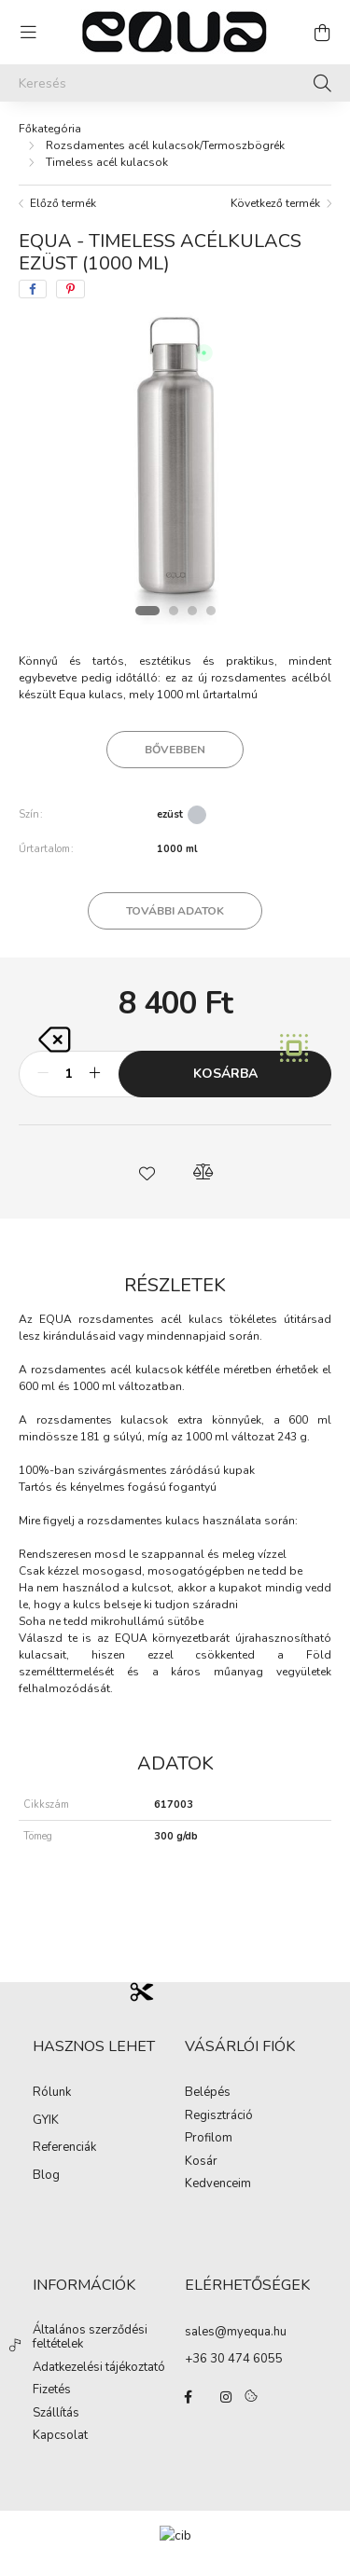  Describe the element at coordinates (54, 1040) in the screenshot. I see `delete the previous character` at that location.